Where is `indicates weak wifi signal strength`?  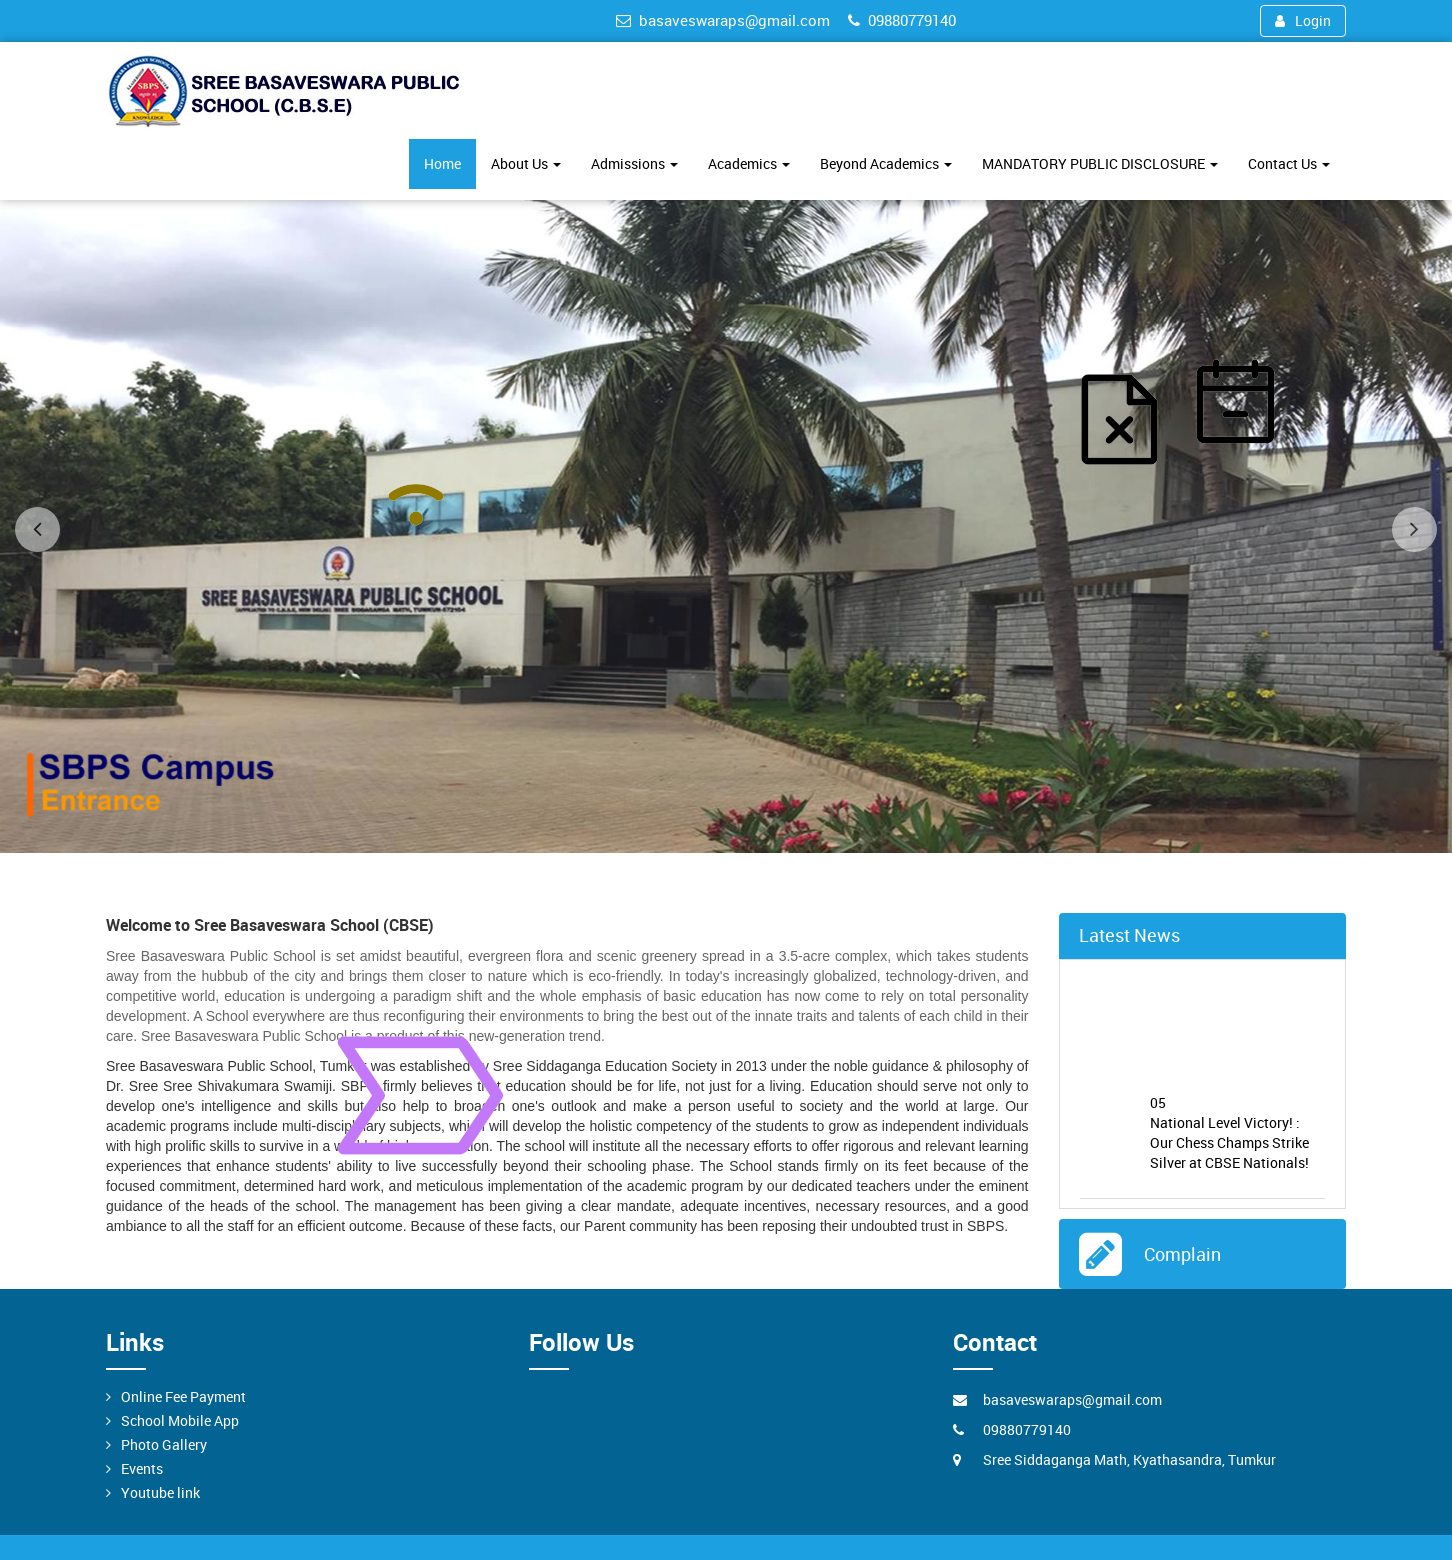
indicates weak wifi signal strength is located at coordinates (416, 475).